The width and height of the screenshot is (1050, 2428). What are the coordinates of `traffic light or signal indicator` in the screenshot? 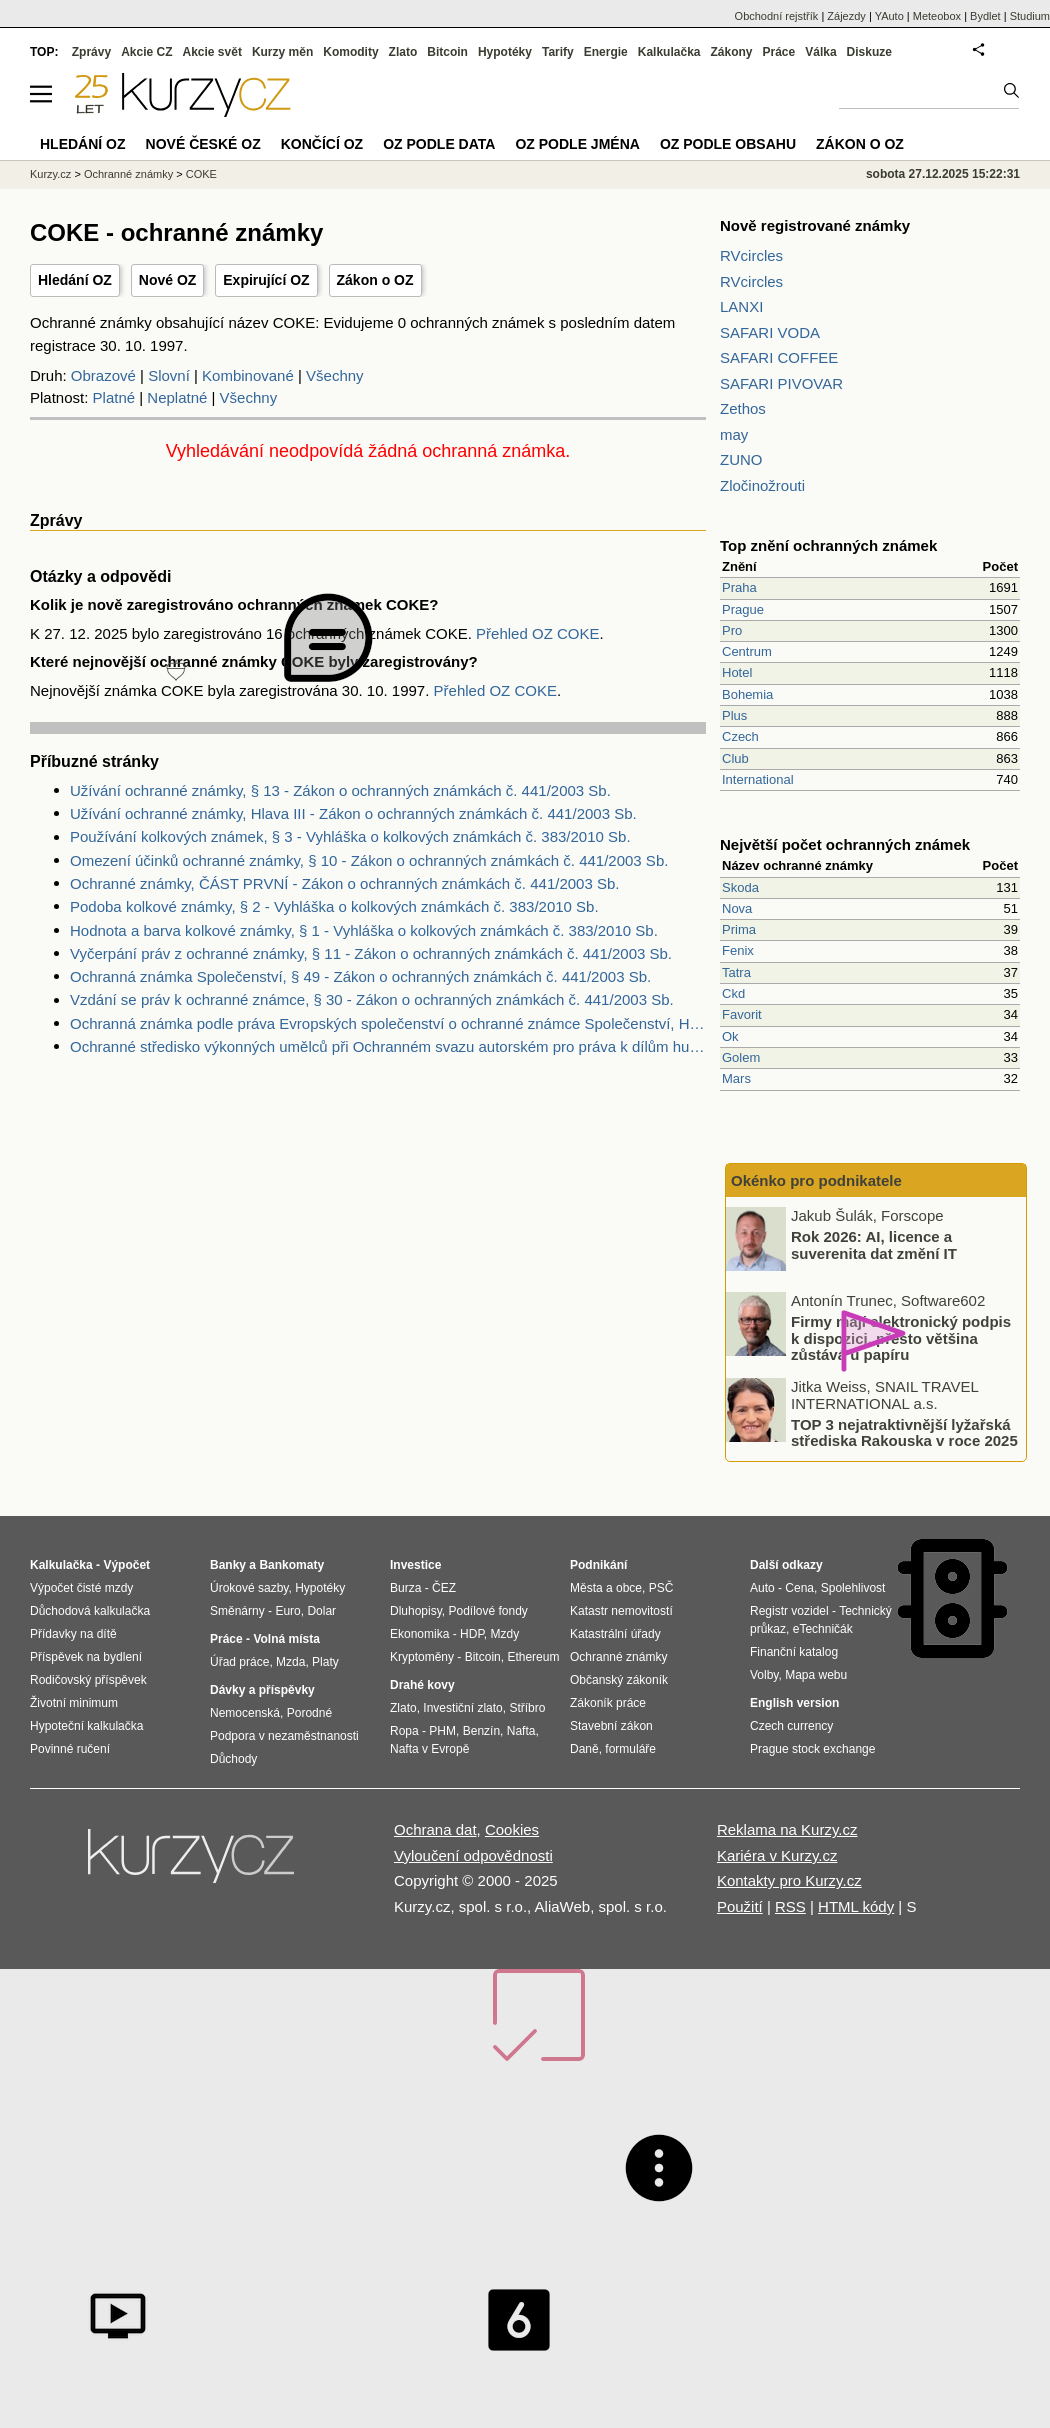 It's located at (952, 1598).